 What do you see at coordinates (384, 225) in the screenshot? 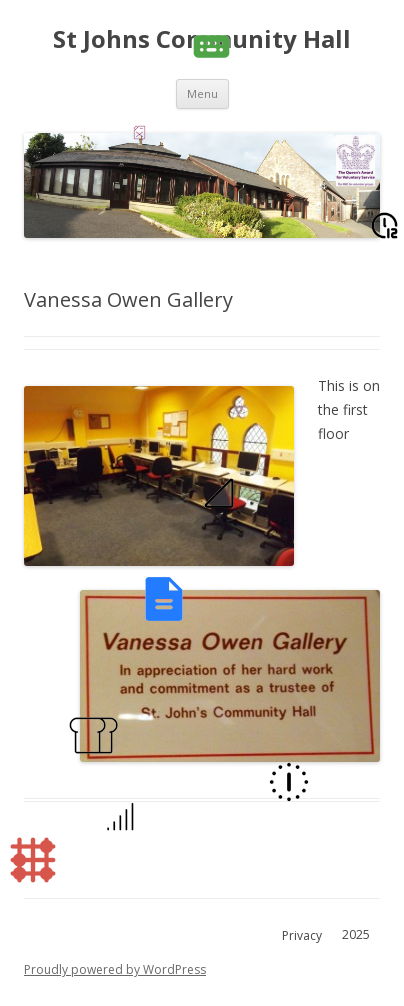
I see `view time in 12-hour format` at bounding box center [384, 225].